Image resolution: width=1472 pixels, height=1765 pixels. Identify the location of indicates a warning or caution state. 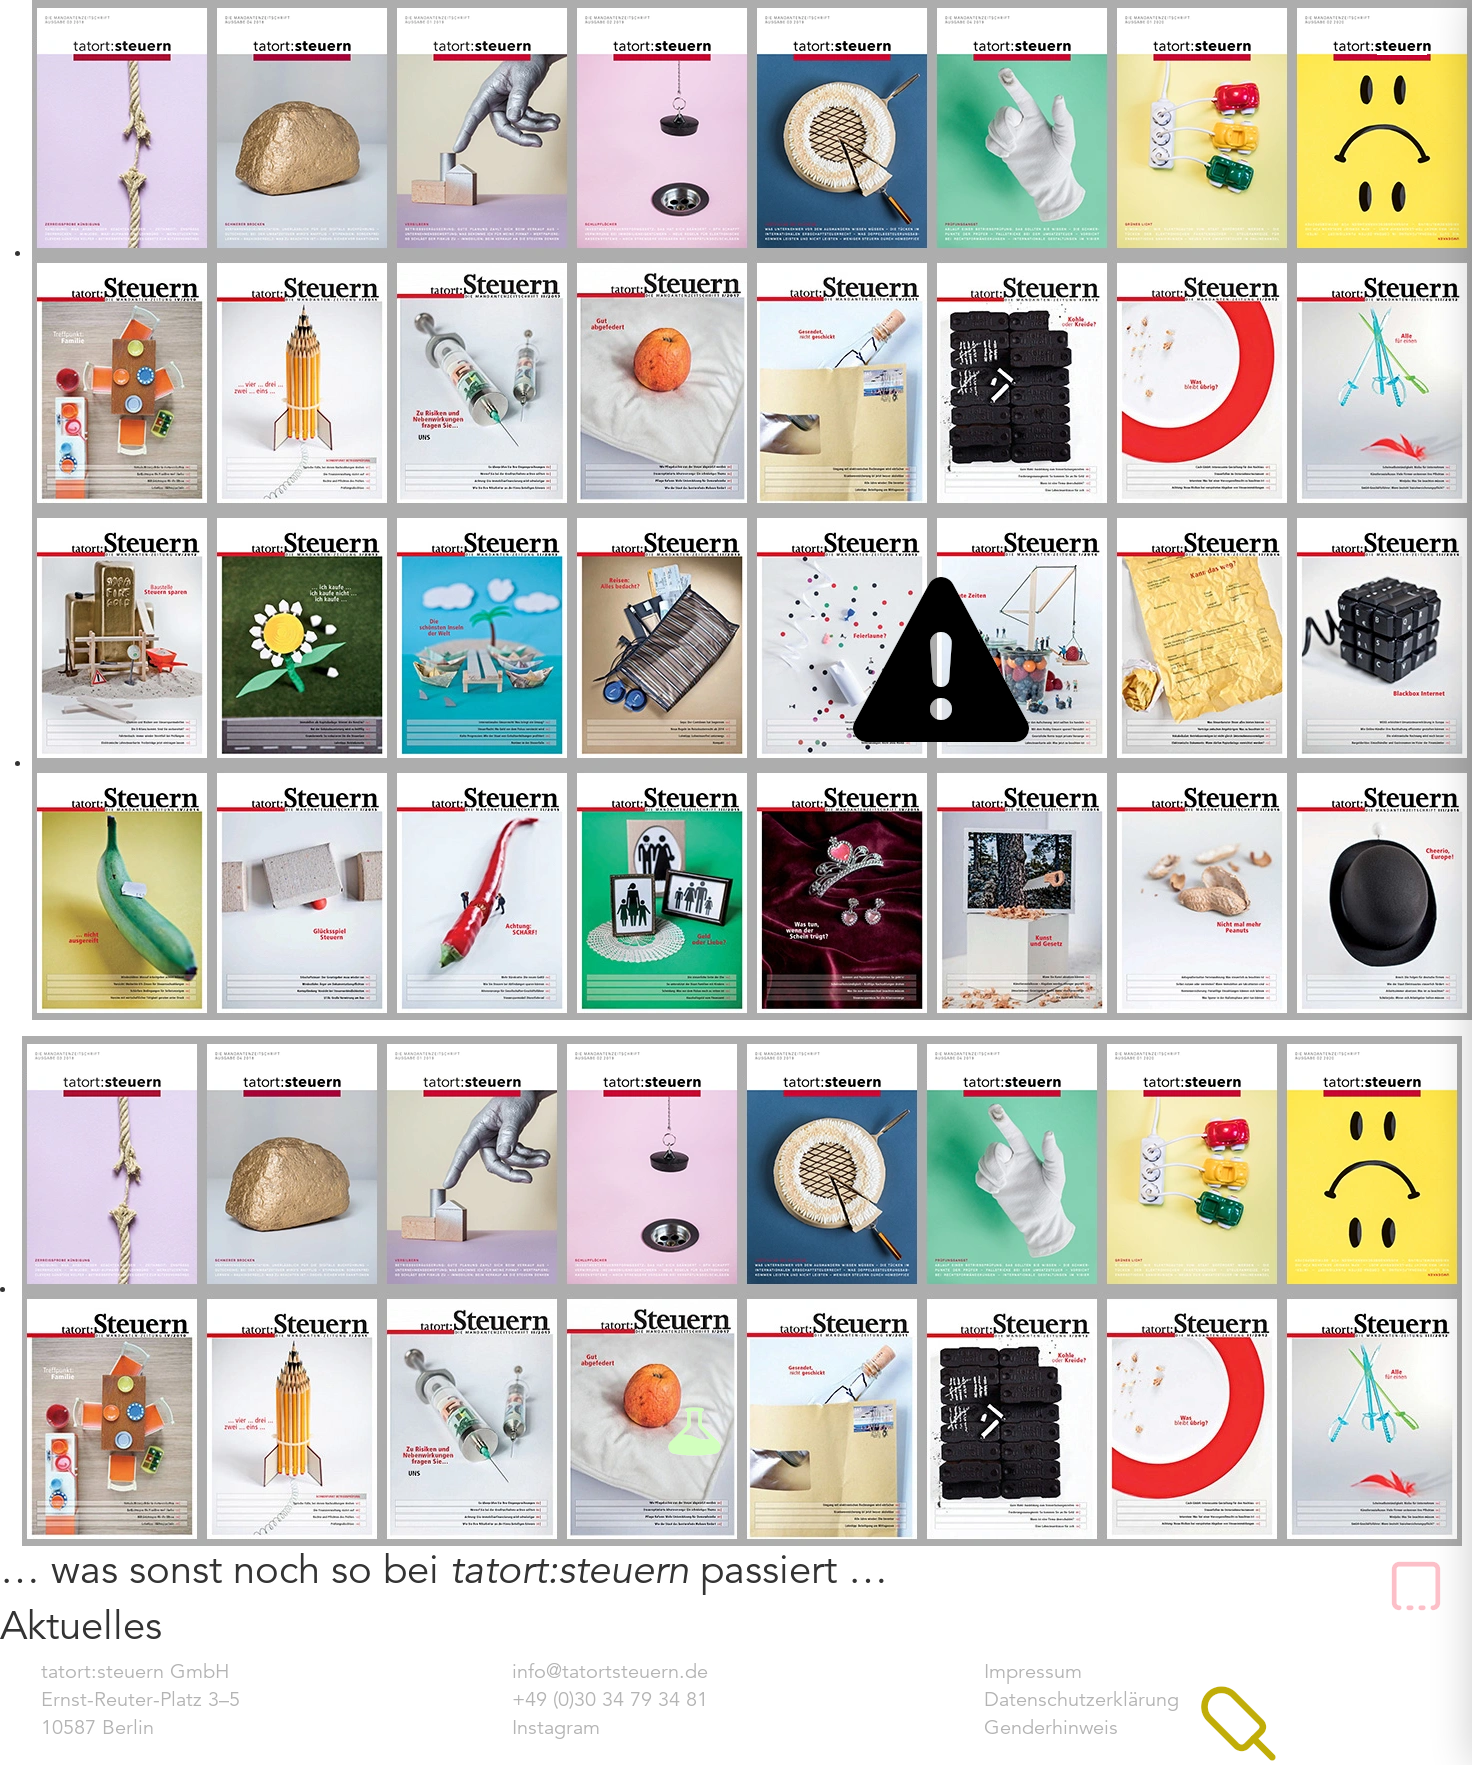
(941, 665).